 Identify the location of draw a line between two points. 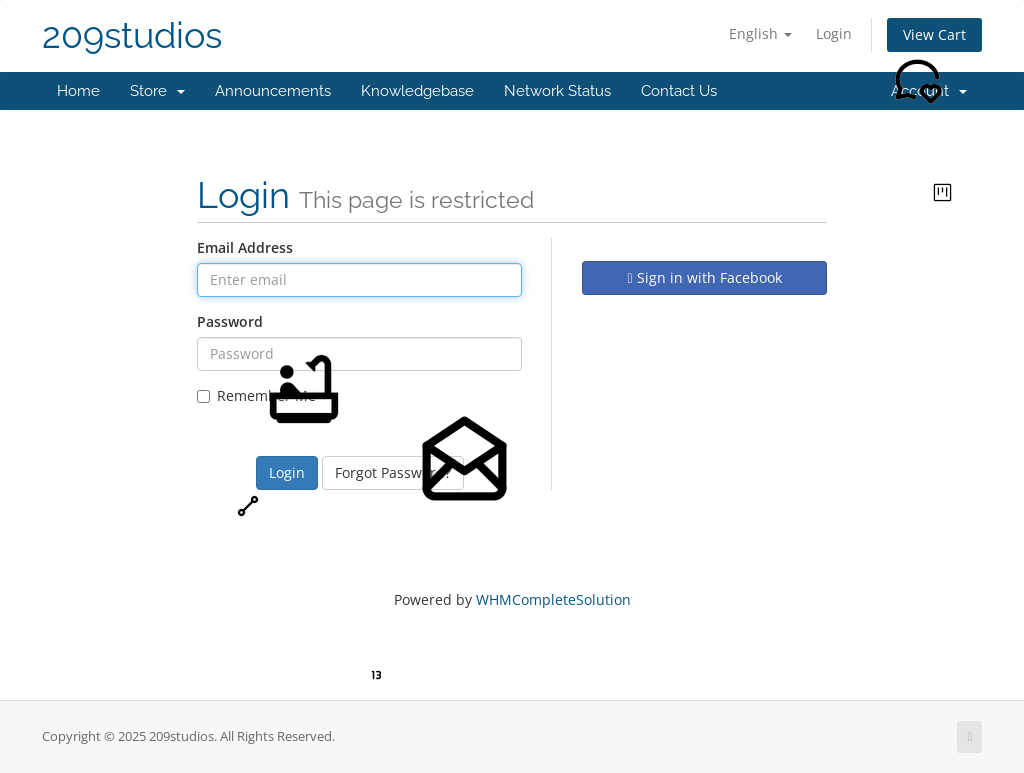
(248, 506).